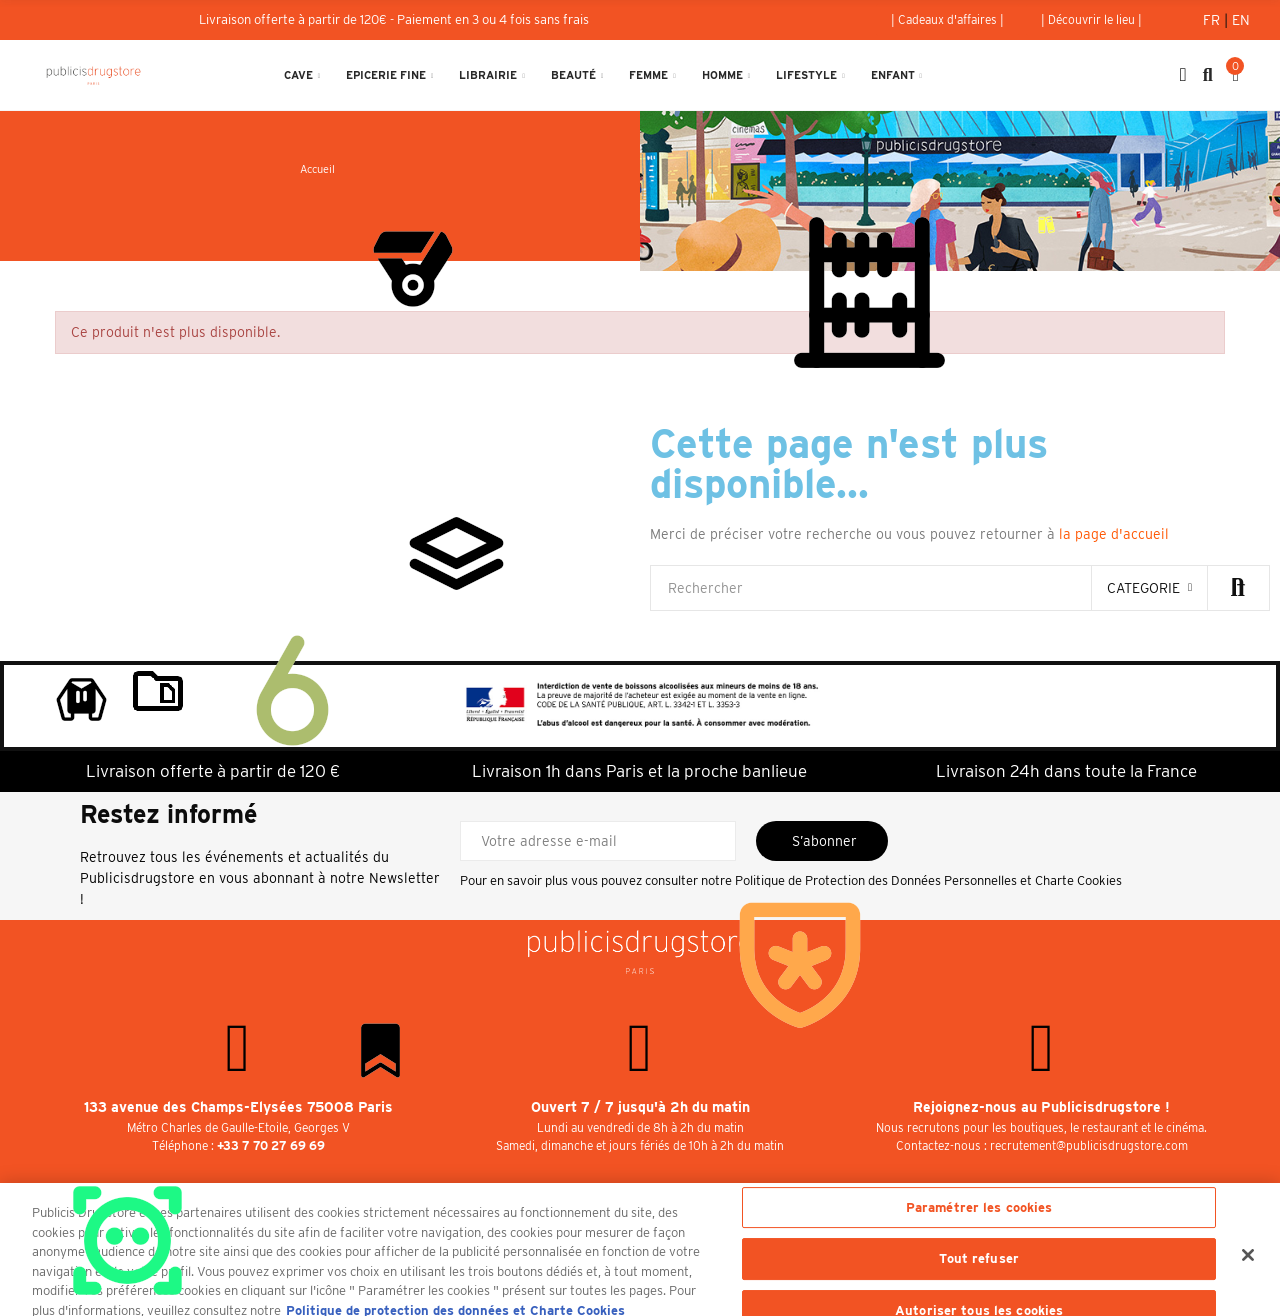 This screenshot has height=1316, width=1280. Describe the element at coordinates (456, 553) in the screenshot. I see `view layers or stacked content` at that location.